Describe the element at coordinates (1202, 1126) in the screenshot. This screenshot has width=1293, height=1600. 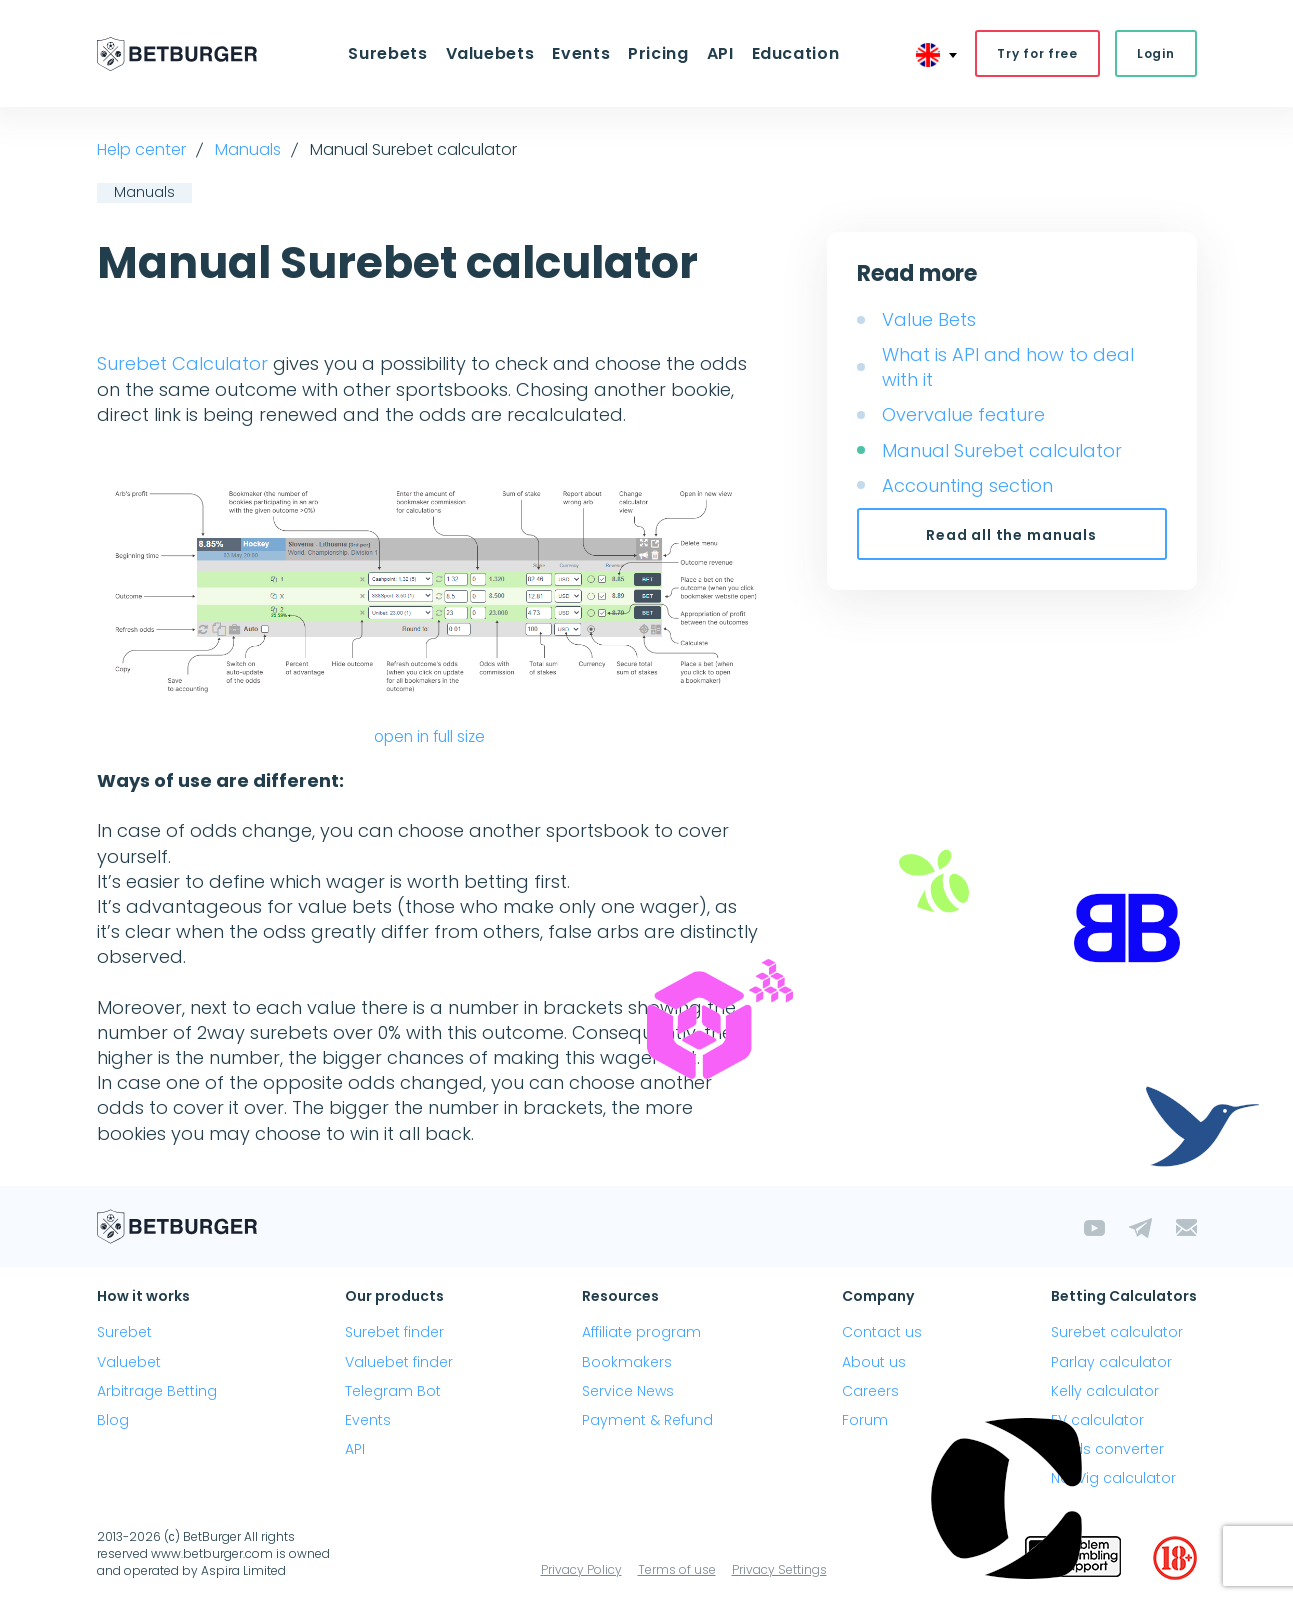
I see `fluent bit logo - open-source log processor and forwarder` at that location.